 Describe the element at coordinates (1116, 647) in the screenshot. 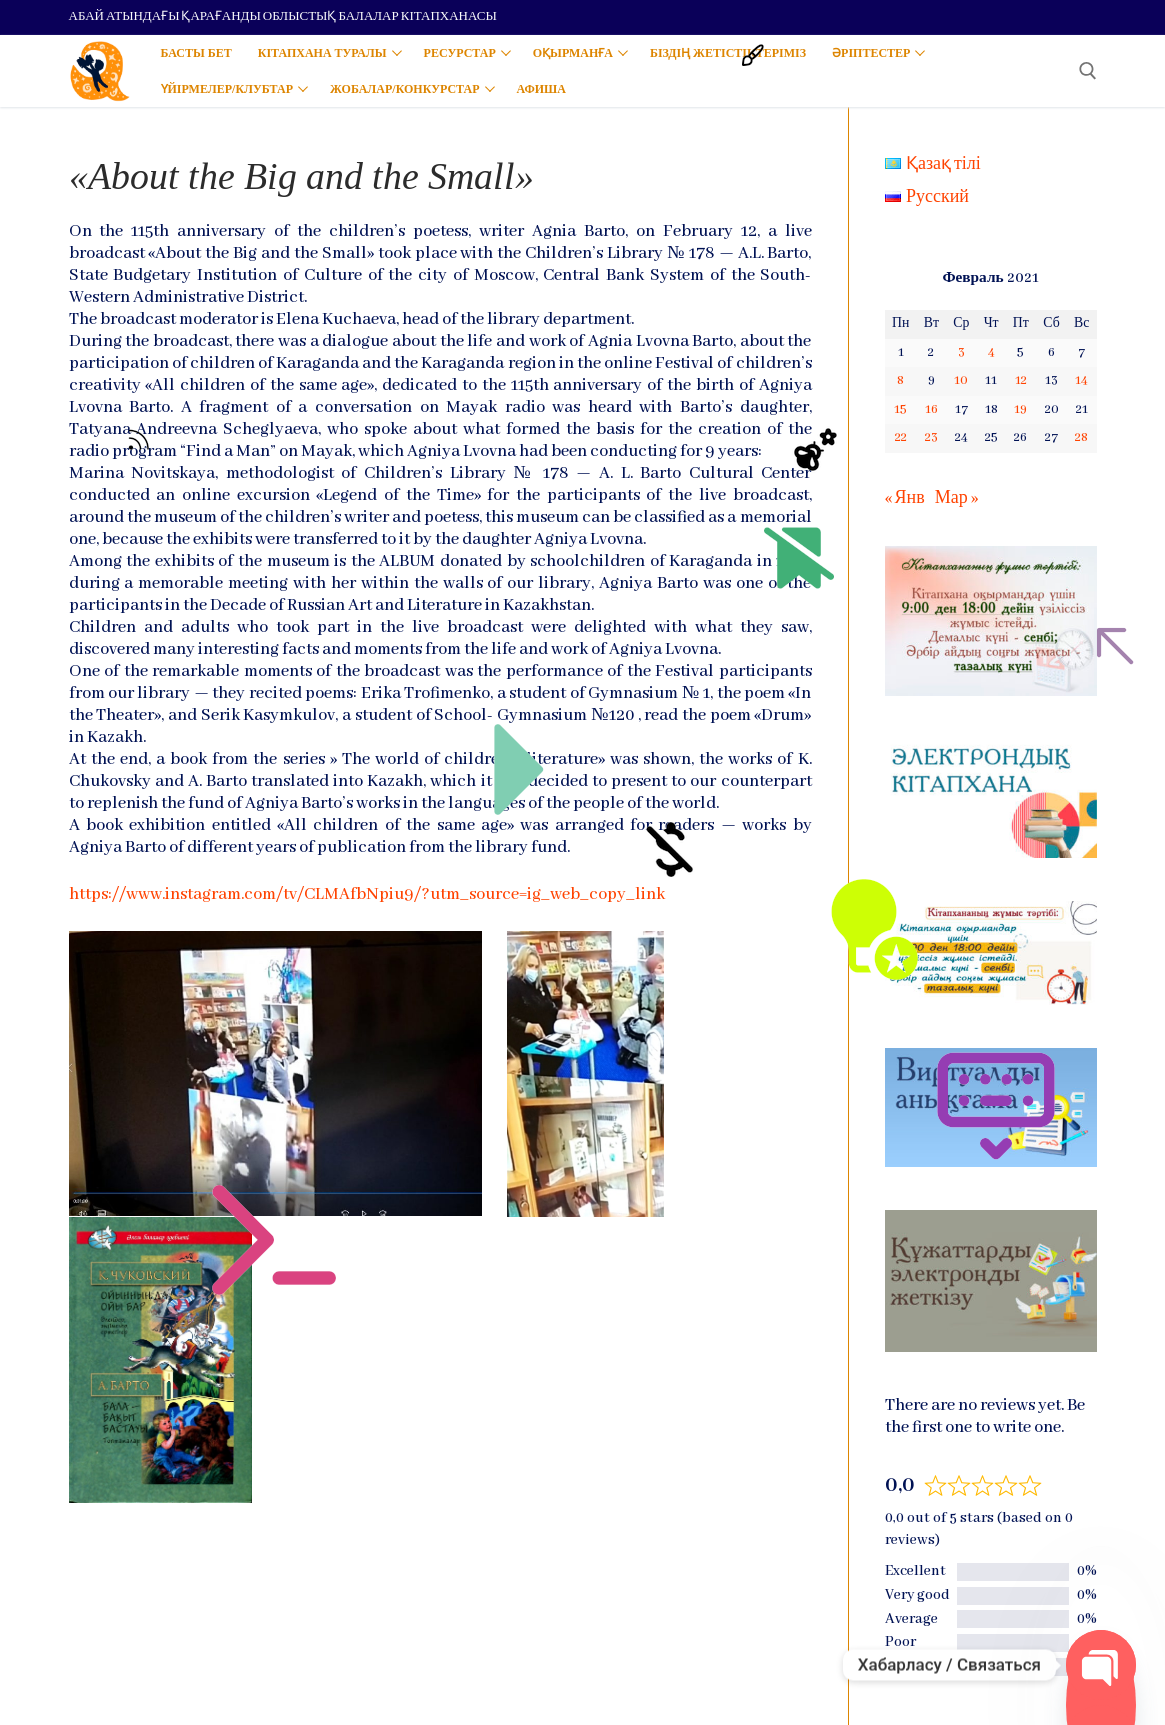

I see `navigate back to previous page` at that location.